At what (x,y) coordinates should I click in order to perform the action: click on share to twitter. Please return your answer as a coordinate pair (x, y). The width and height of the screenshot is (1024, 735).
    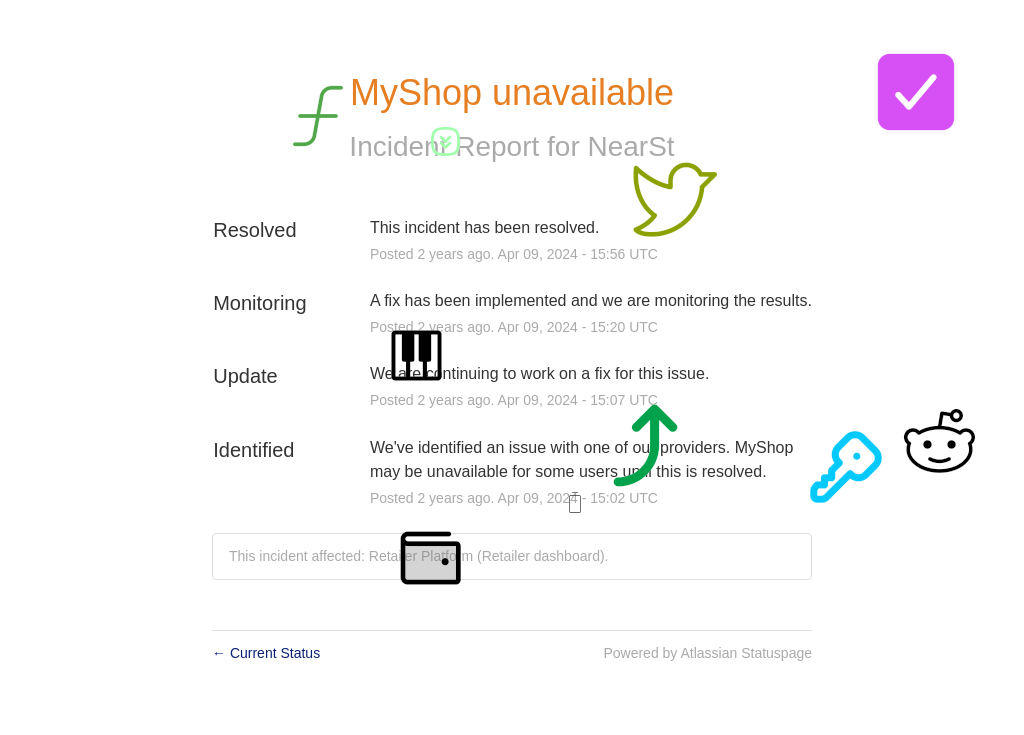
    Looking at the image, I should click on (670, 196).